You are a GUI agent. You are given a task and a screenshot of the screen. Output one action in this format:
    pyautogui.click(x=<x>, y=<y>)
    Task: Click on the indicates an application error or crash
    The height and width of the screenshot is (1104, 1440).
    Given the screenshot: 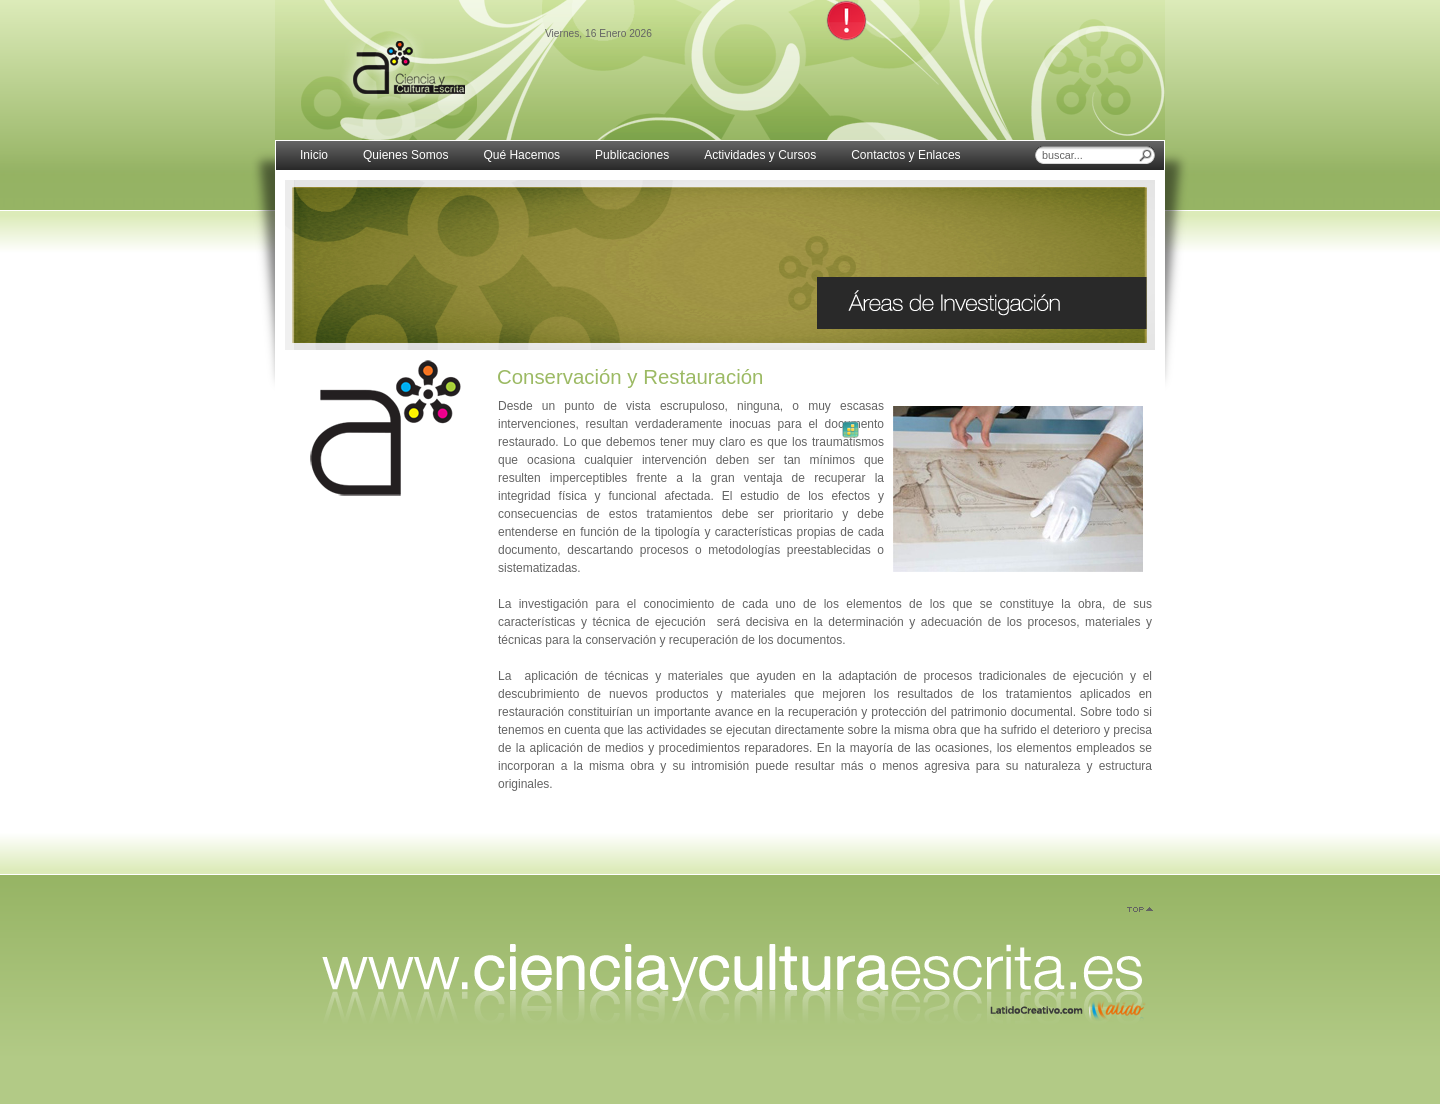 What is the action you would take?
    pyautogui.click(x=846, y=20)
    